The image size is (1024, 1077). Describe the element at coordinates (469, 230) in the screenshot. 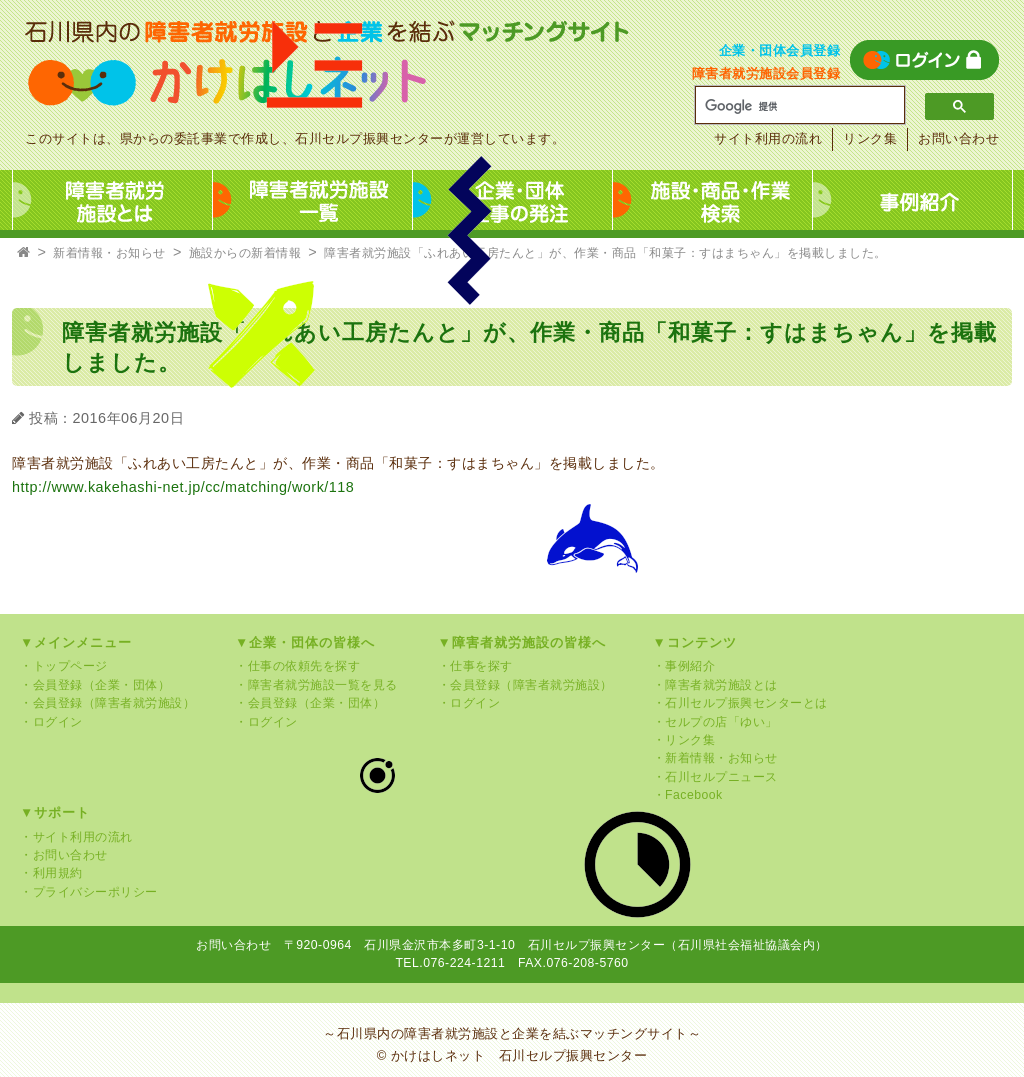

I see `common workflow language logo` at that location.